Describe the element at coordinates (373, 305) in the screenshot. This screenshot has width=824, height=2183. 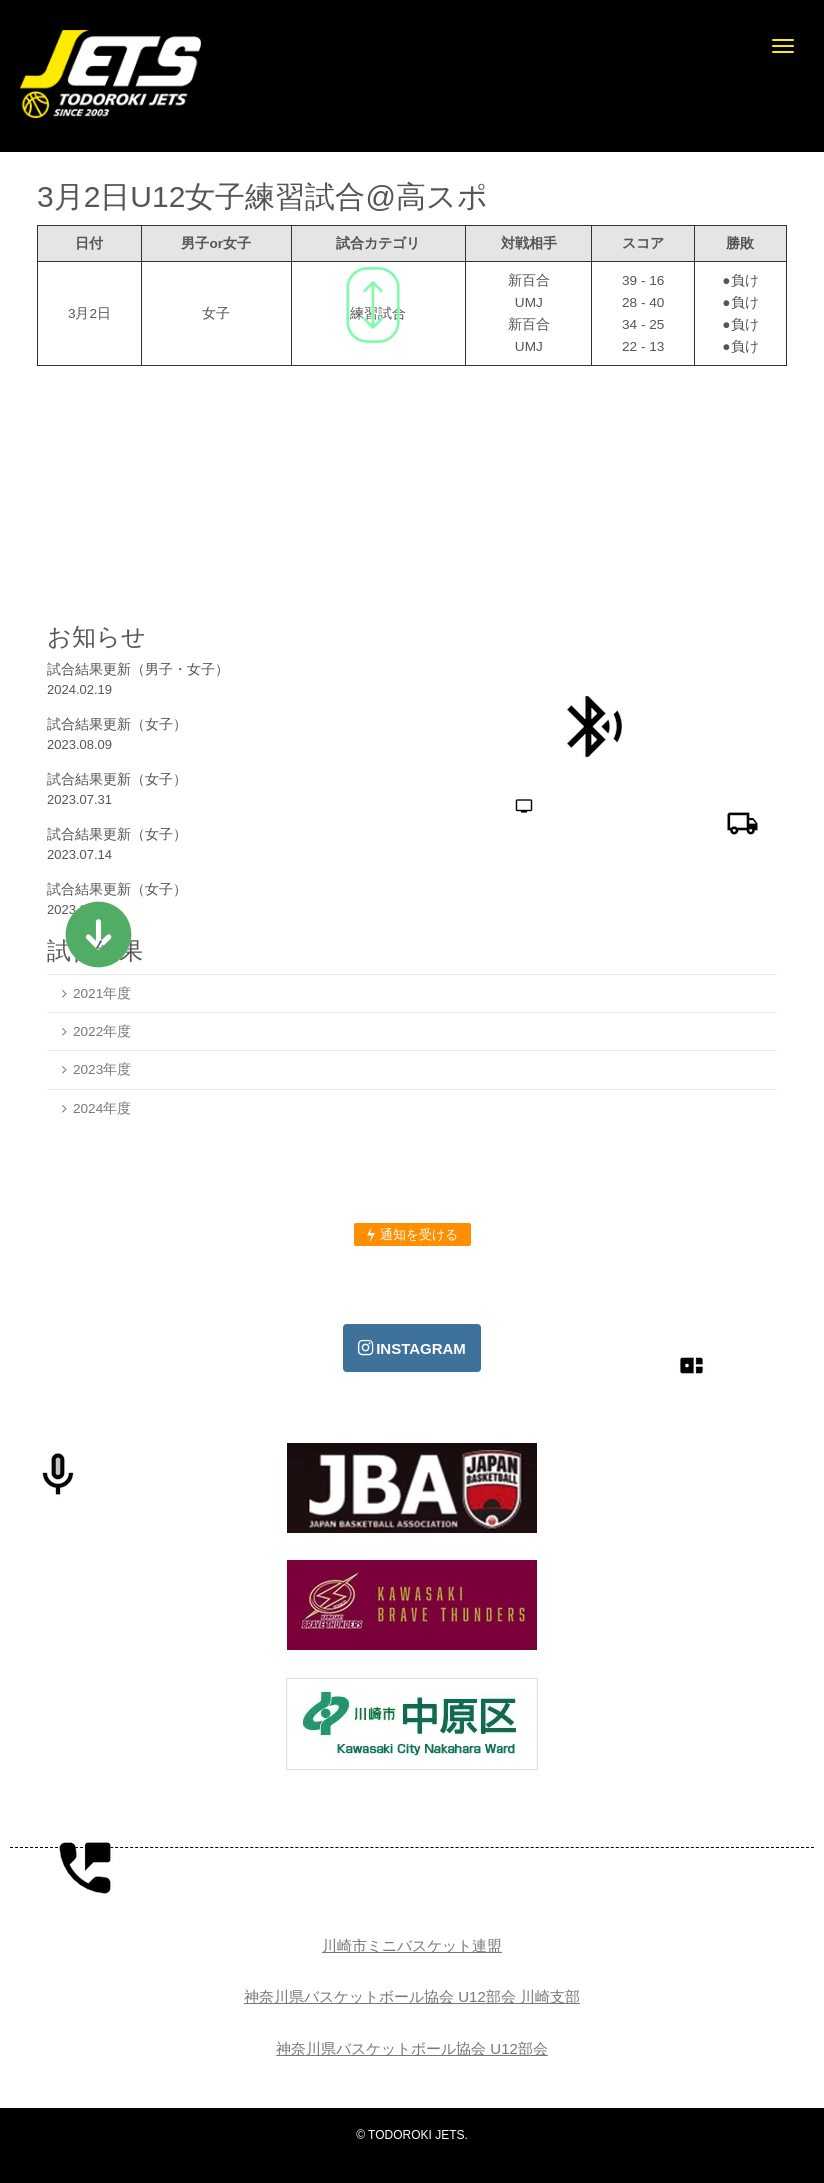
I see `scroll up or down on the page` at that location.